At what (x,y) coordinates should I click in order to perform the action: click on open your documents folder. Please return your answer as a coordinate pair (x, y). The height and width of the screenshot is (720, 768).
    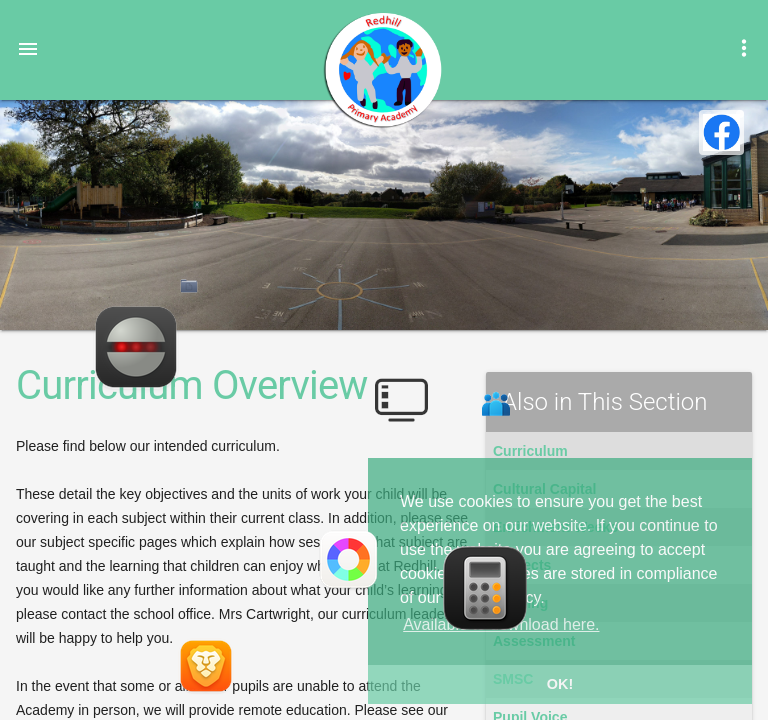
    Looking at the image, I should click on (189, 286).